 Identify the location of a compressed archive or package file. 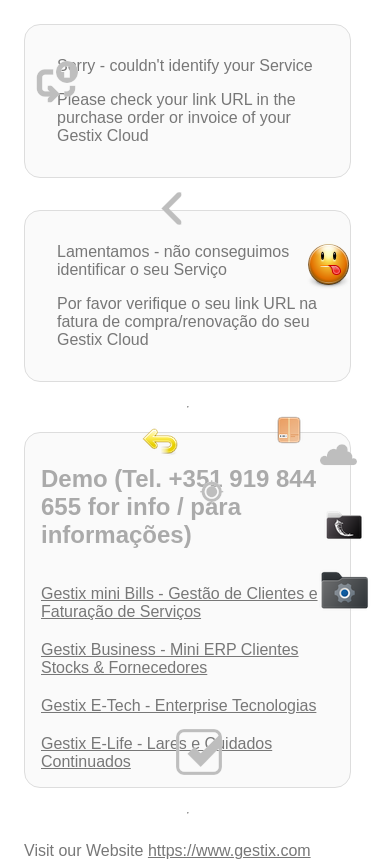
(289, 430).